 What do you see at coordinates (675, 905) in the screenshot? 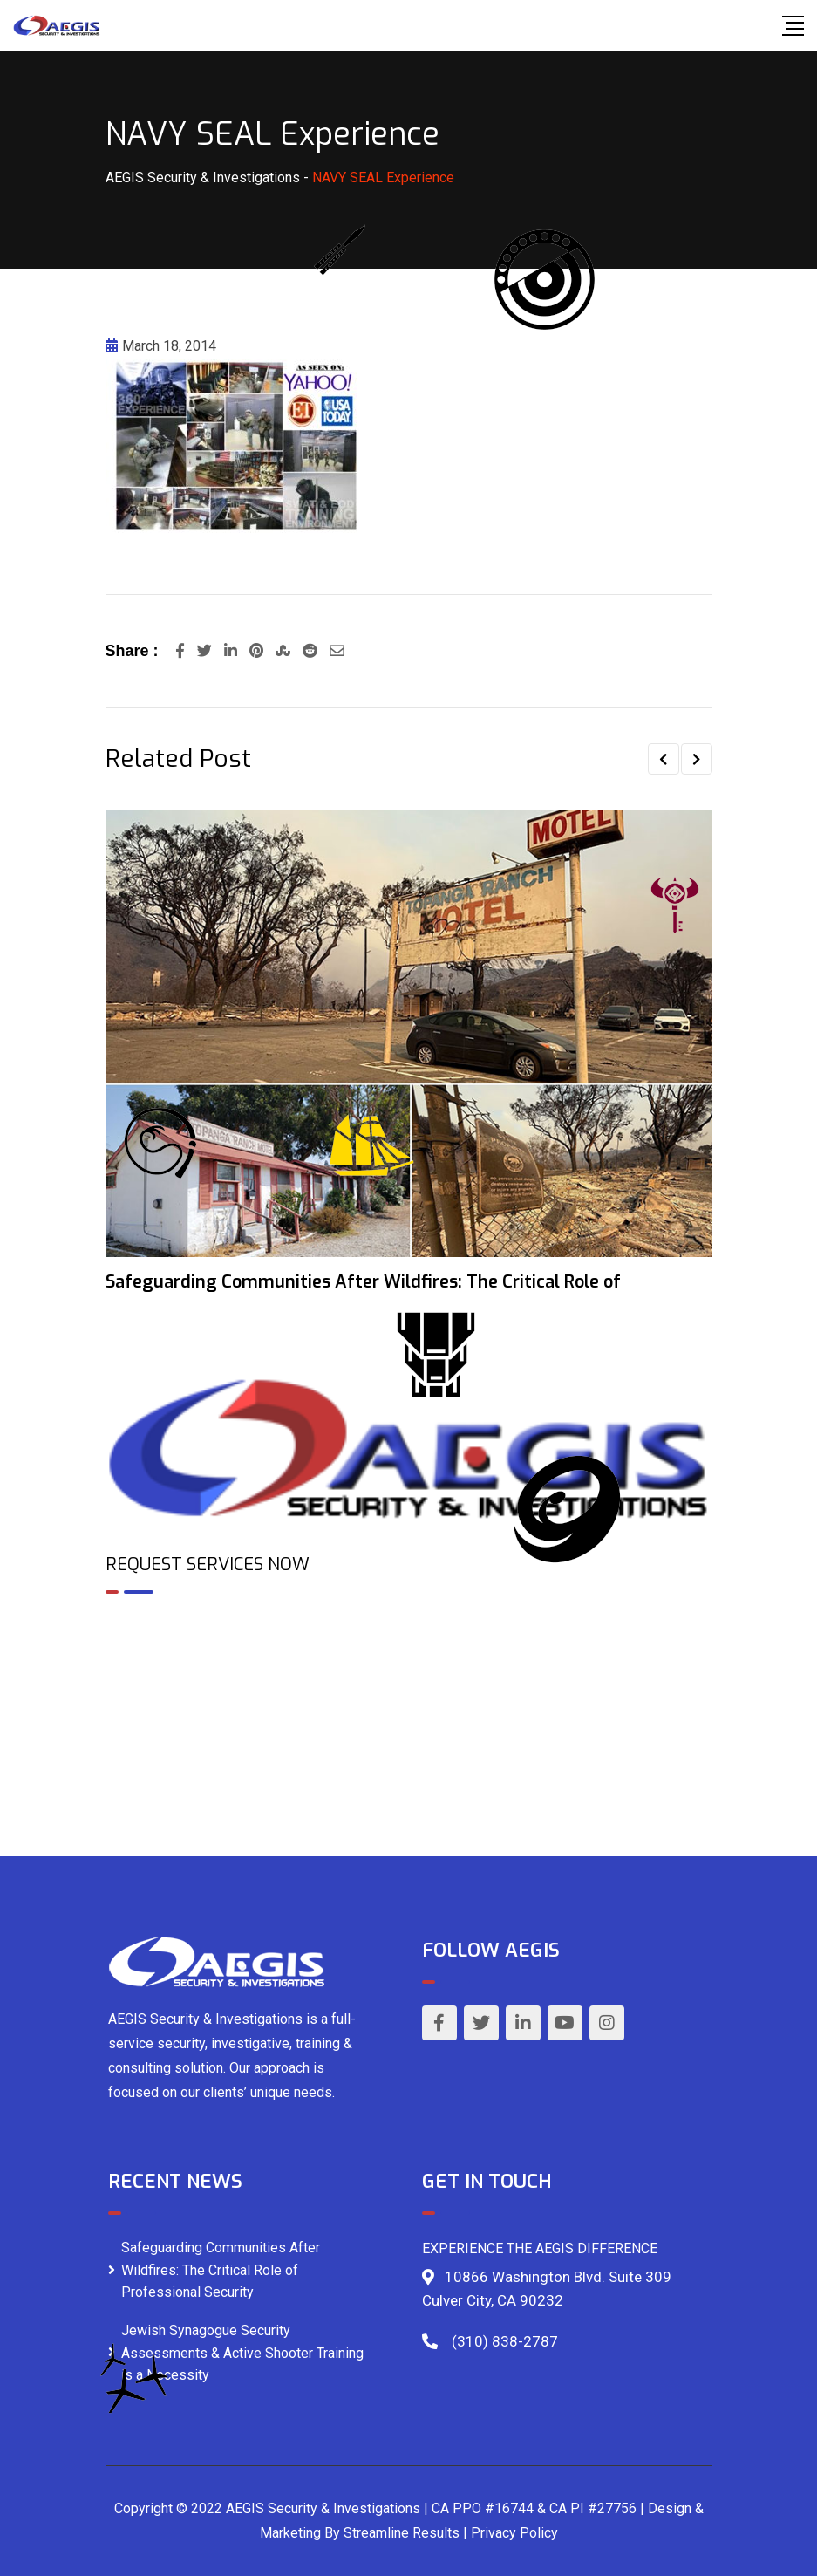
I see `access boss level or final challenge` at bounding box center [675, 905].